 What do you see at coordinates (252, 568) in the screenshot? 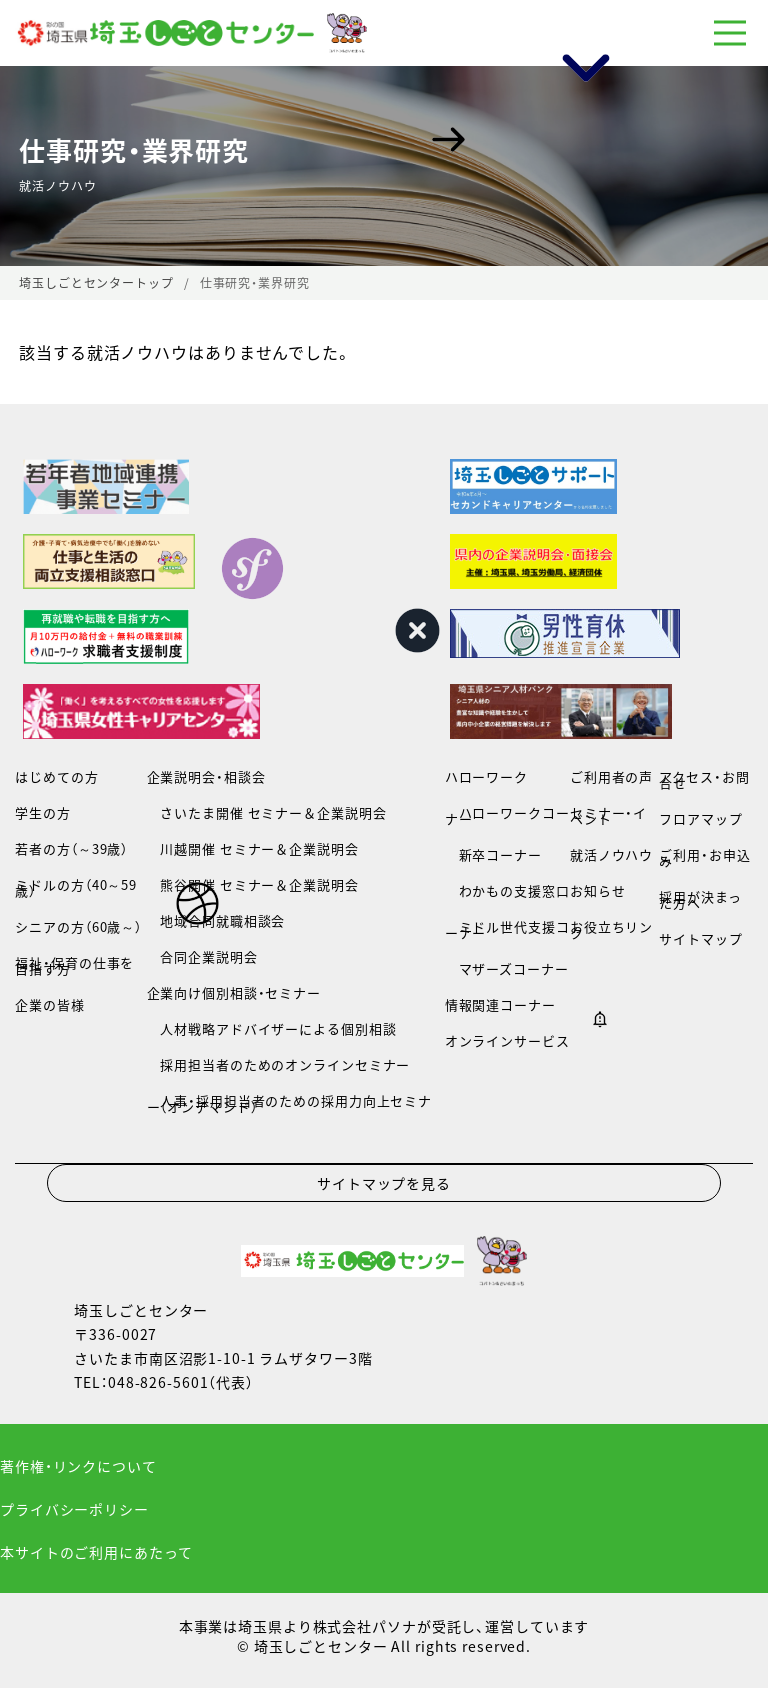
I see `symfony framework logo` at bounding box center [252, 568].